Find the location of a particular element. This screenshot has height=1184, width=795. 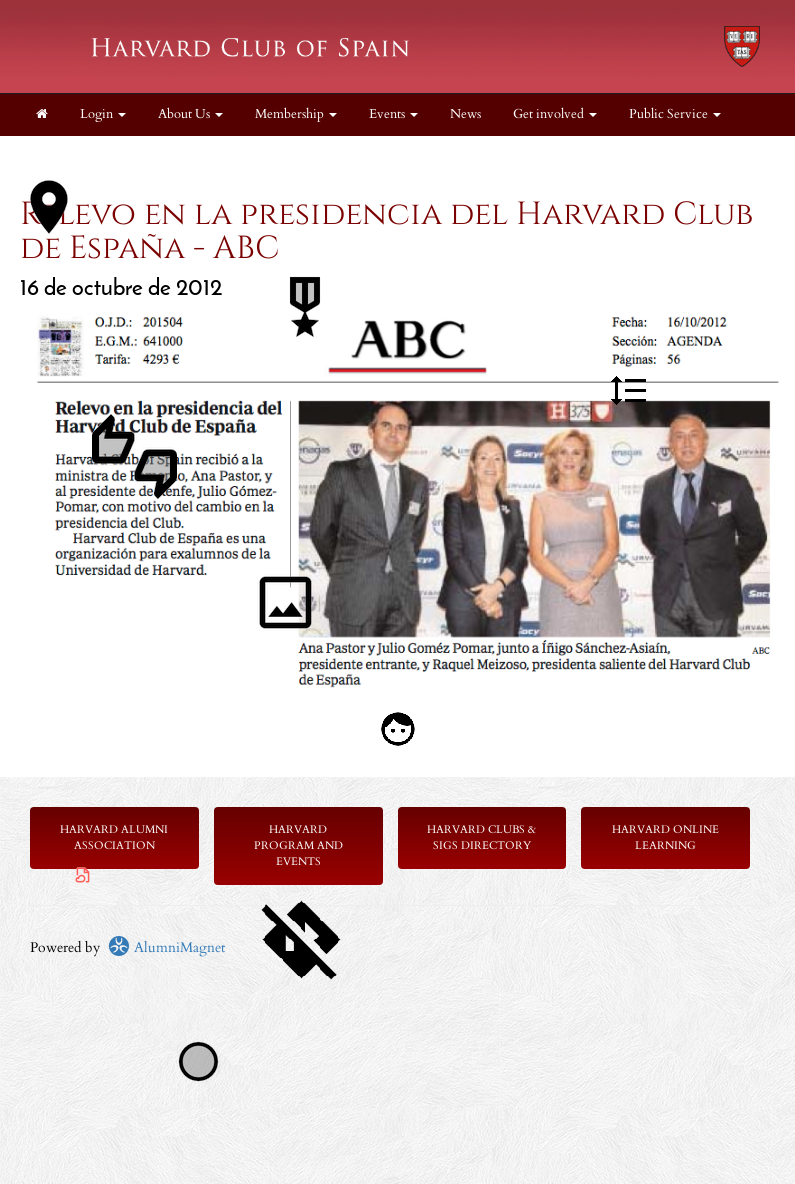

view image or photo is located at coordinates (285, 602).